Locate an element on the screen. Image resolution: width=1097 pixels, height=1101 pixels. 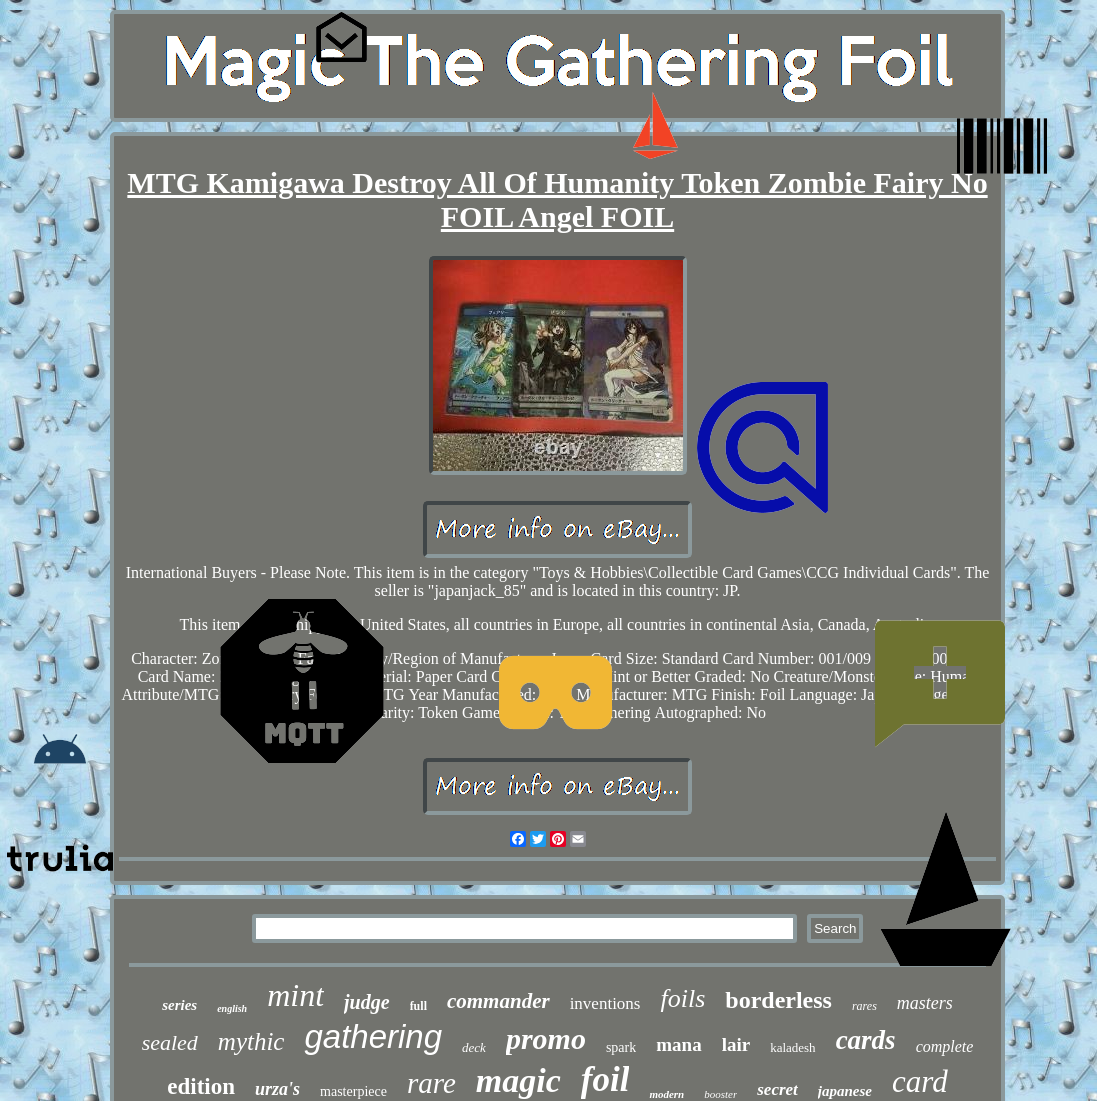
link to Wikidata knowledge base is located at coordinates (1002, 146).